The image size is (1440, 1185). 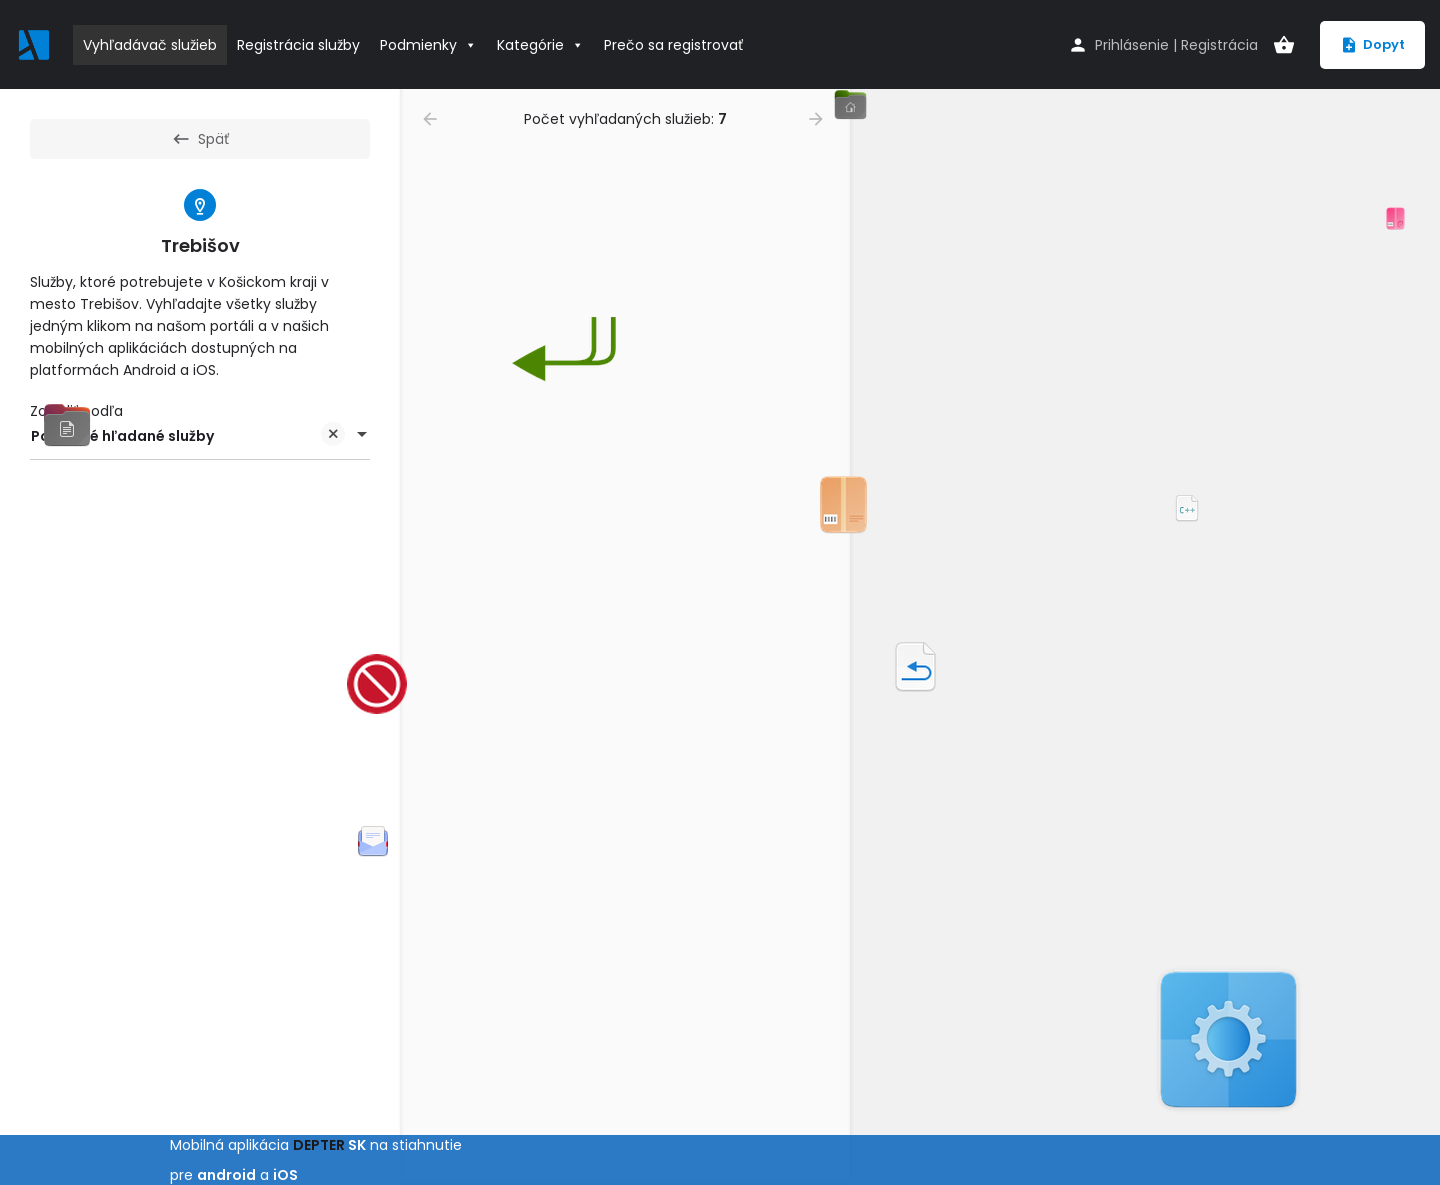 What do you see at coordinates (377, 684) in the screenshot?
I see `delete or remove selected item` at bounding box center [377, 684].